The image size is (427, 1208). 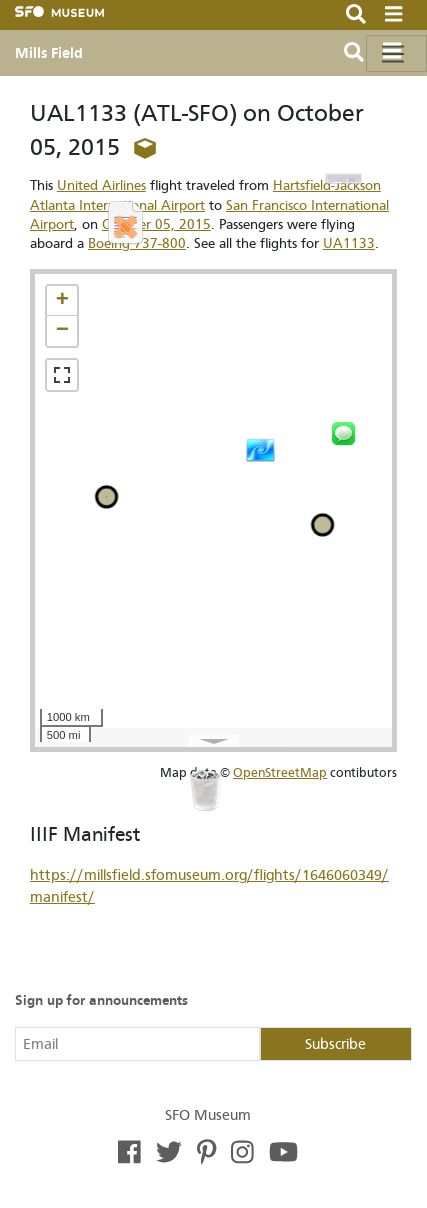 I want to click on open the messages app, so click(x=343, y=433).